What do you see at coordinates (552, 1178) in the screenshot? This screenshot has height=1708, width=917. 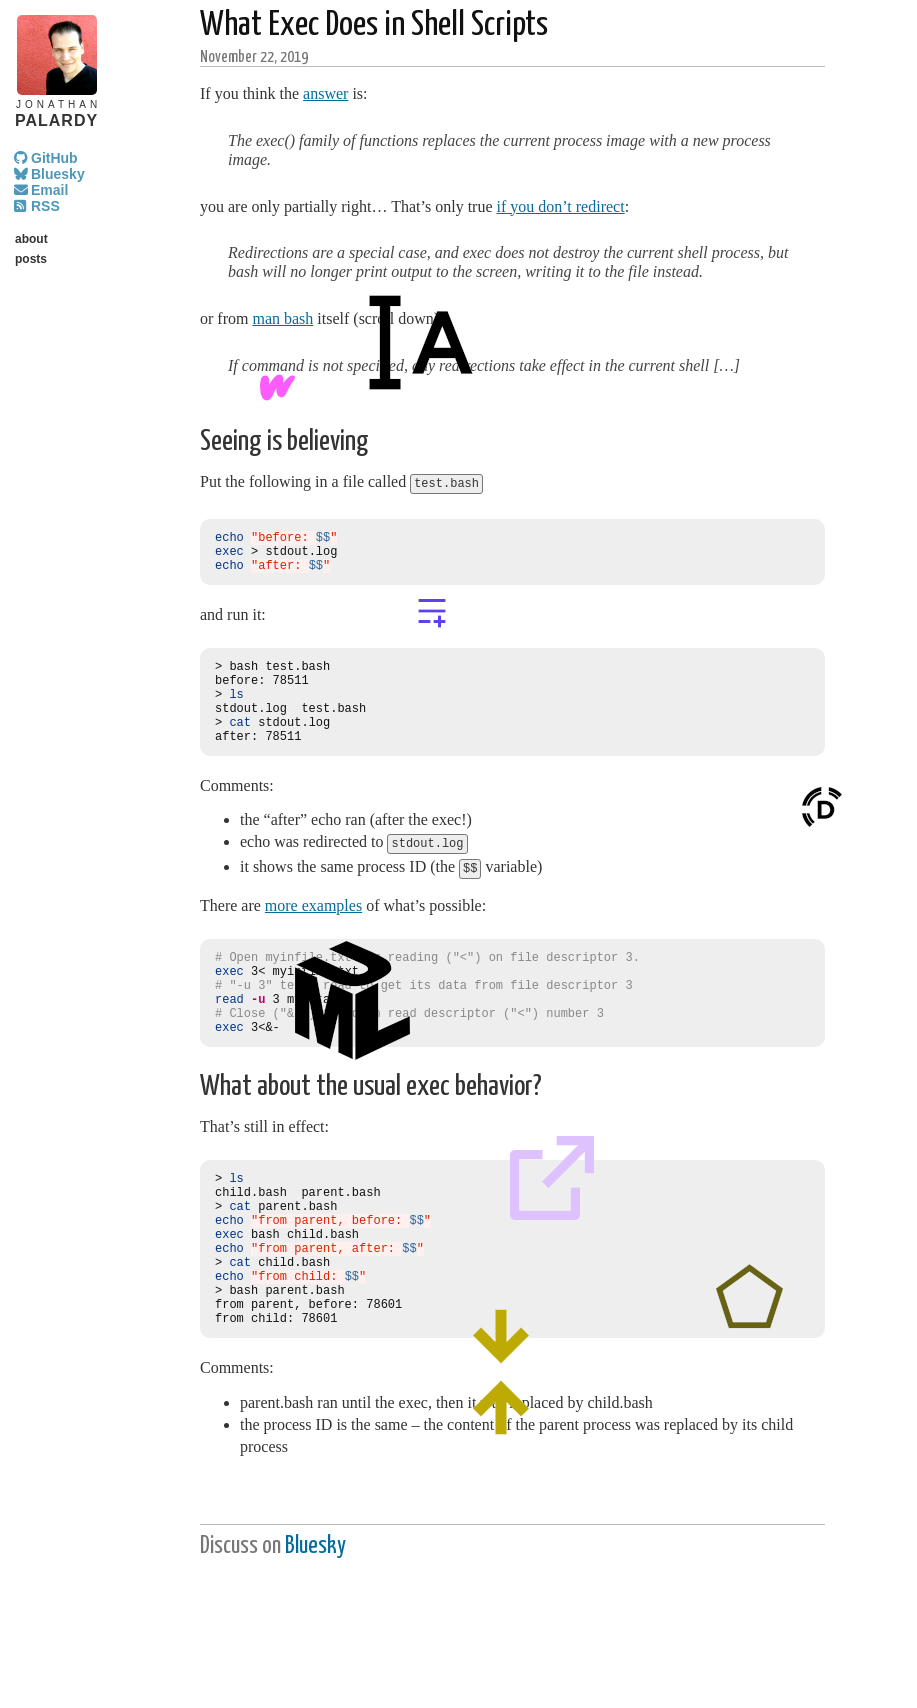 I see `open link in a new tab or window` at bounding box center [552, 1178].